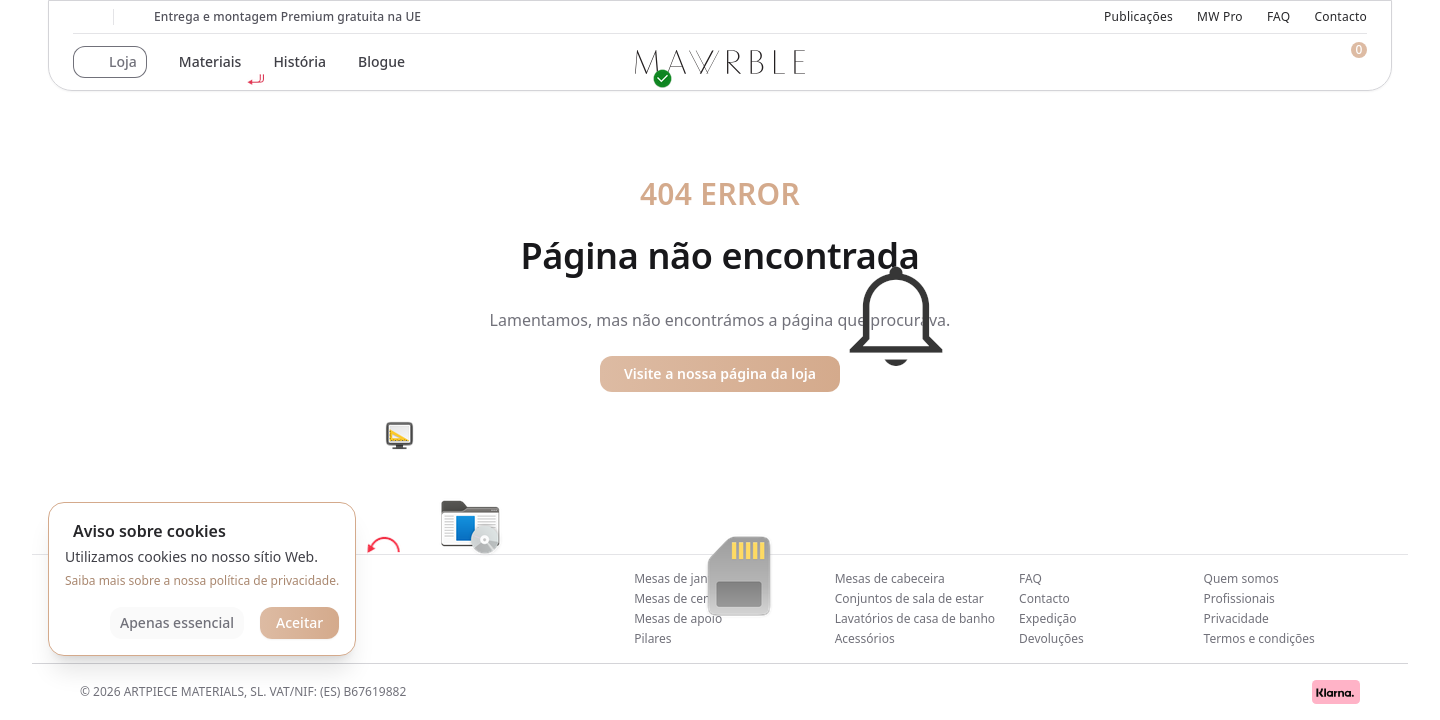  Describe the element at coordinates (662, 78) in the screenshot. I see `indicates file sync completed successfully` at that location.